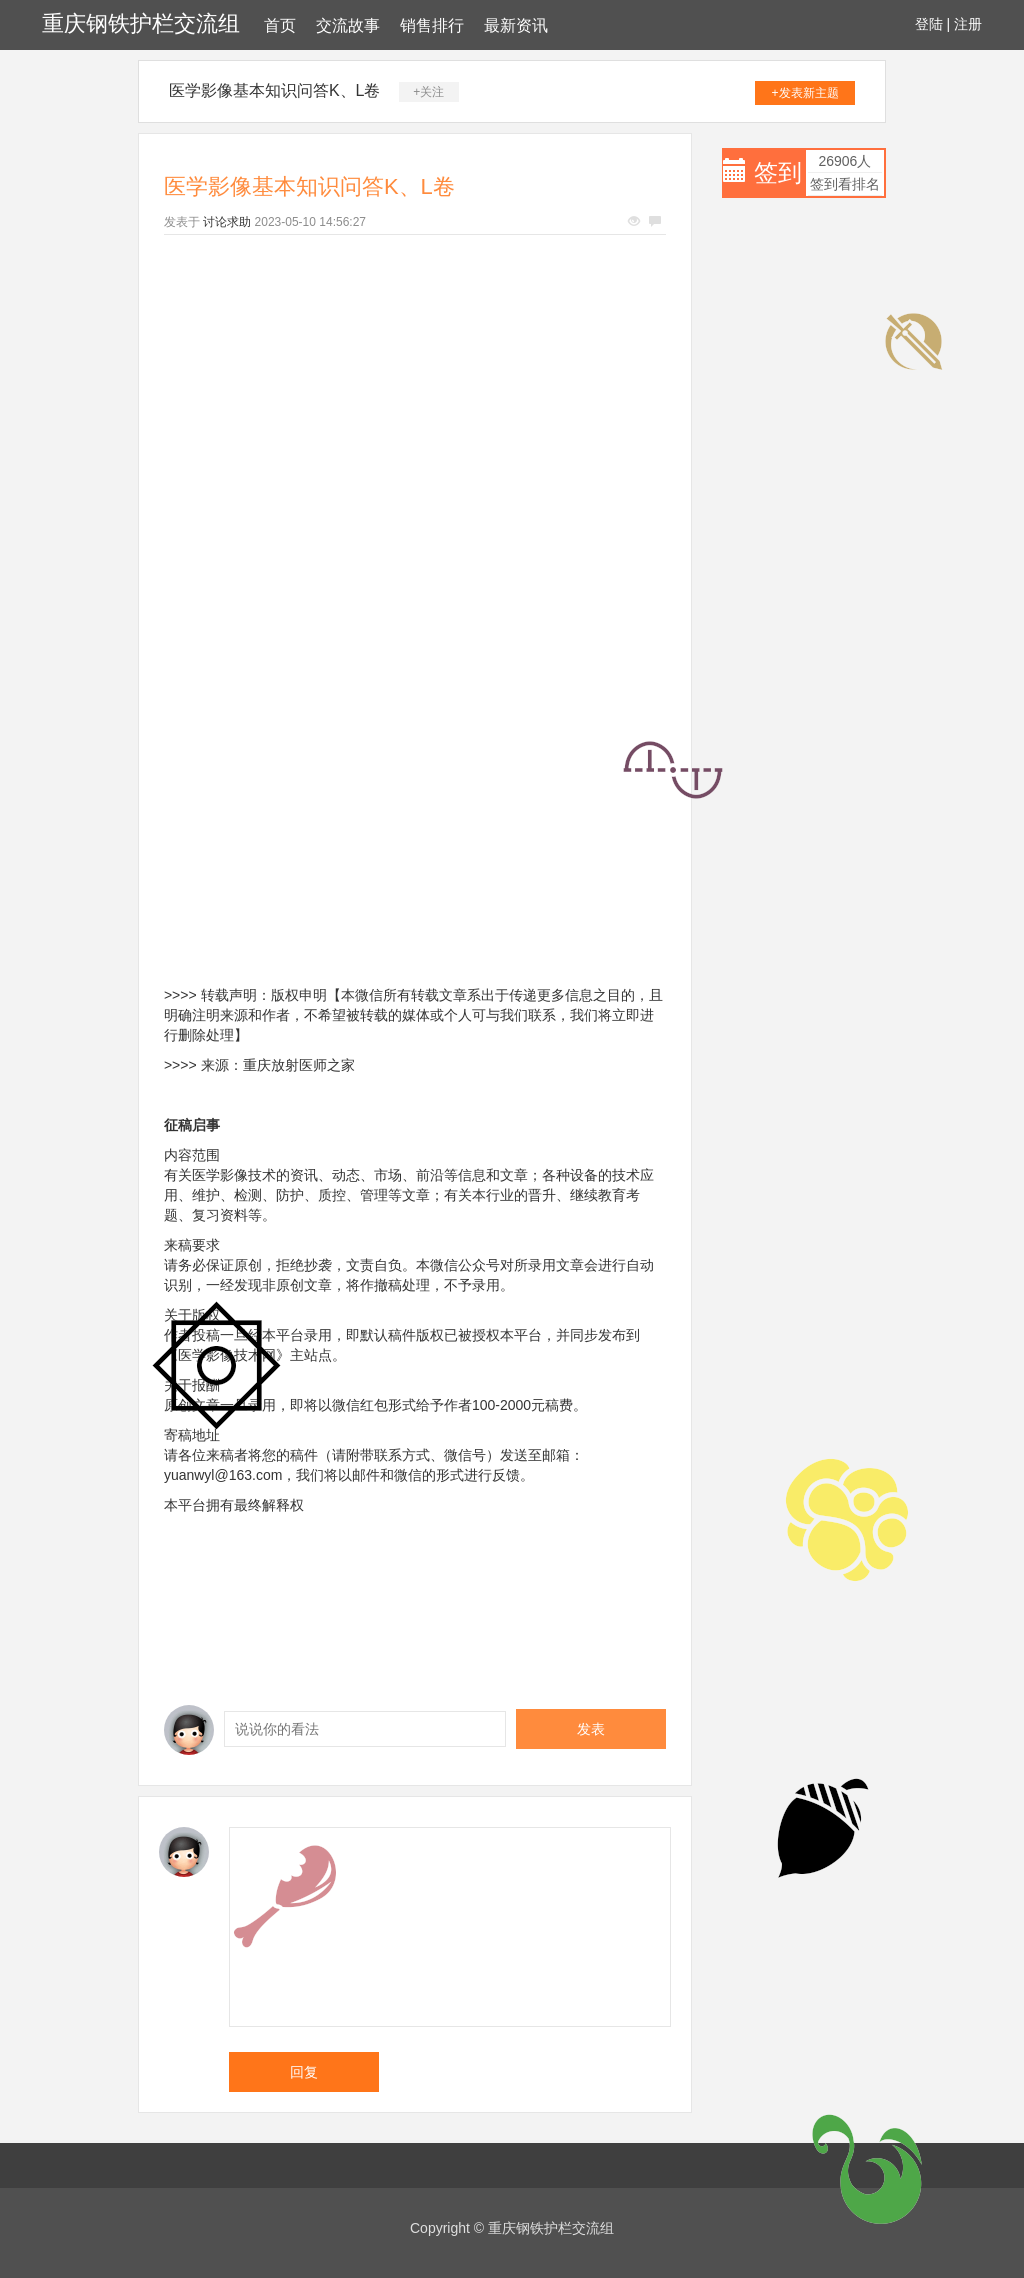 Image resolution: width=1024 pixels, height=2278 pixels. I want to click on indicates islamic content or quranic section marker, so click(216, 1365).